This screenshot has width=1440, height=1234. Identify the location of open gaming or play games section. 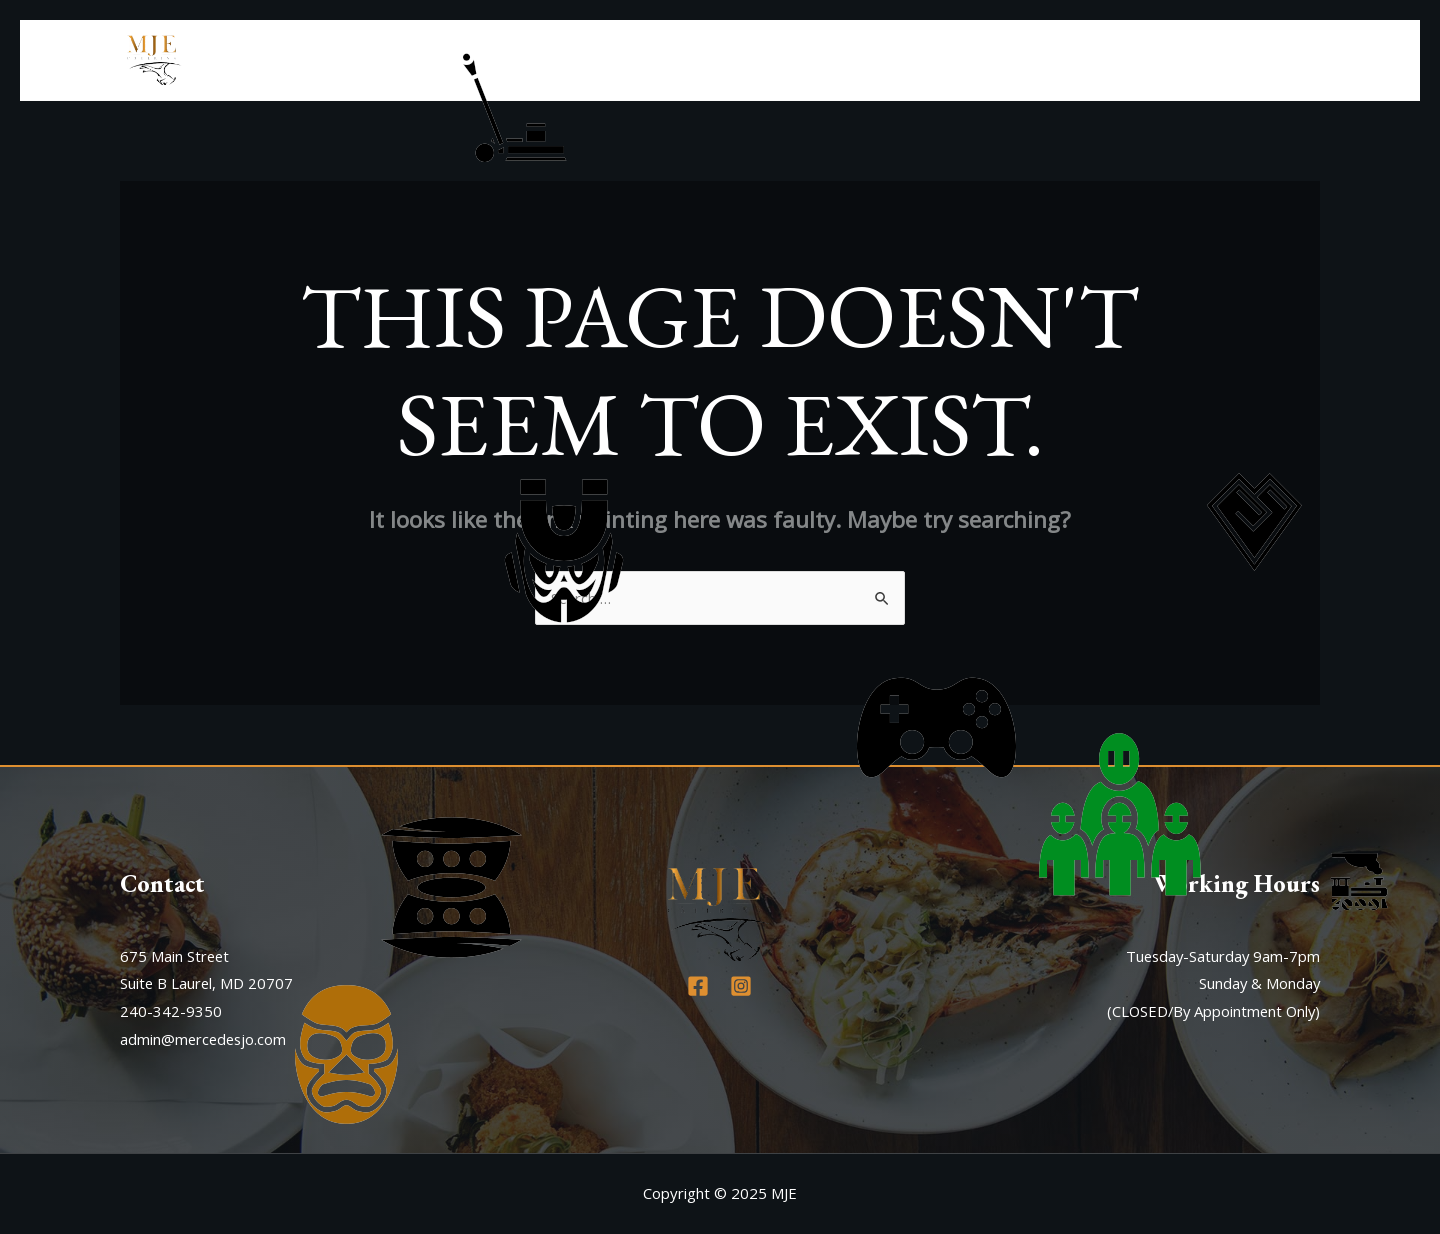
(936, 727).